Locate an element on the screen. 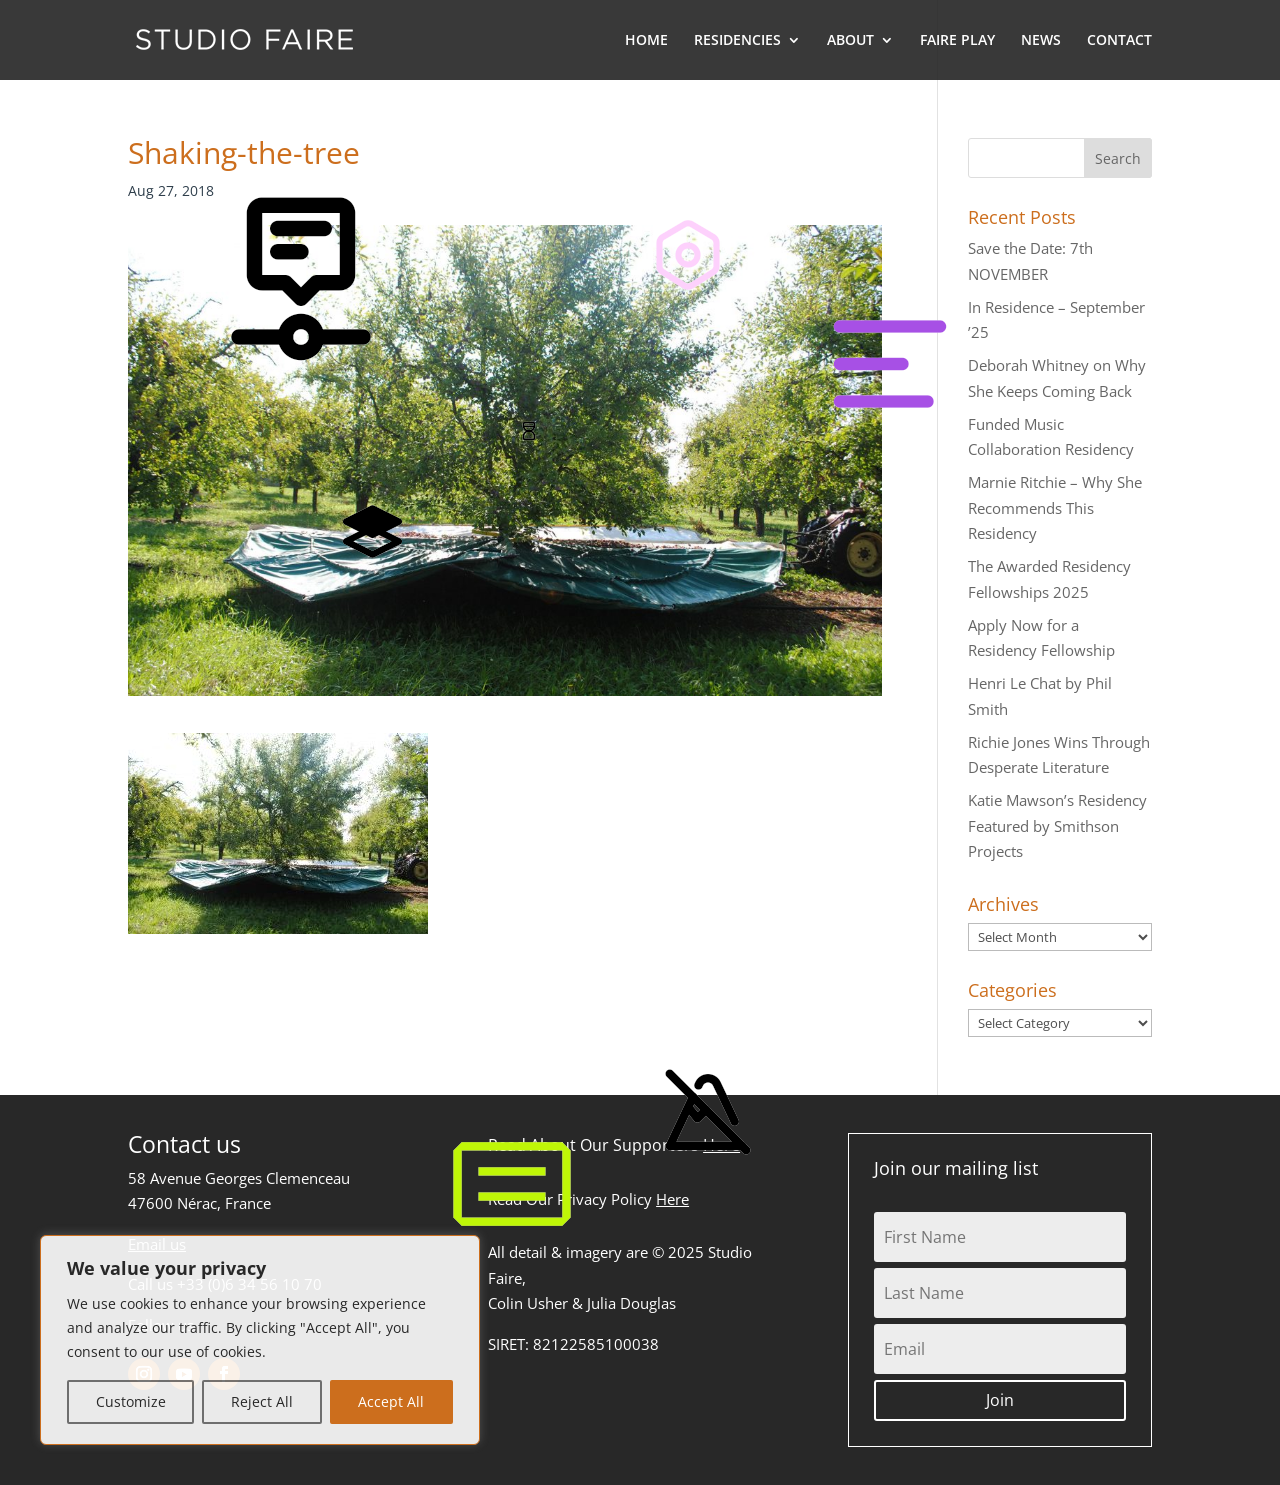 Image resolution: width=1280 pixels, height=1485 pixels. view event details on timeline is located at coordinates (301, 275).